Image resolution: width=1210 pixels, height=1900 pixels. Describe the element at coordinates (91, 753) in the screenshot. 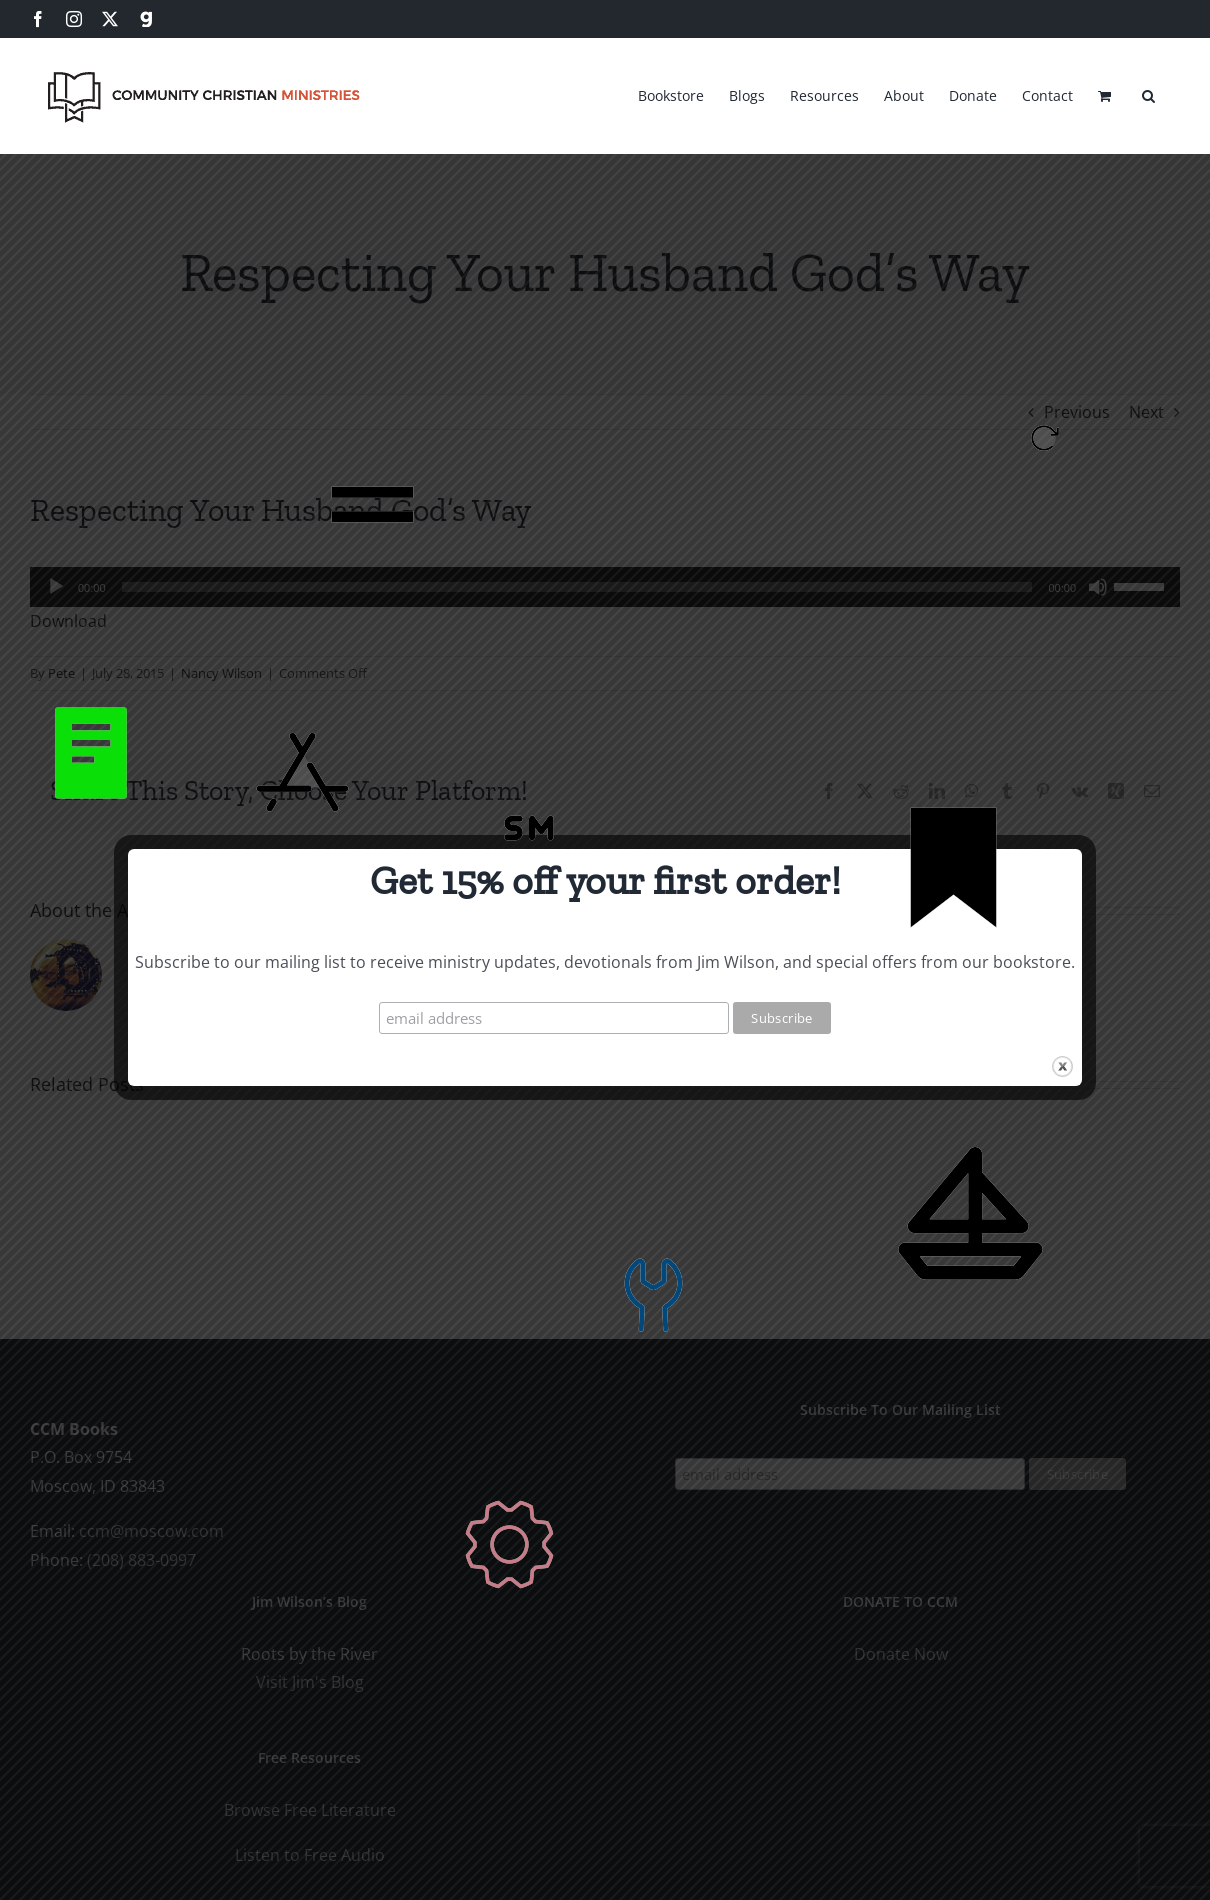

I see `open reader mode for distraction-free viewing` at that location.